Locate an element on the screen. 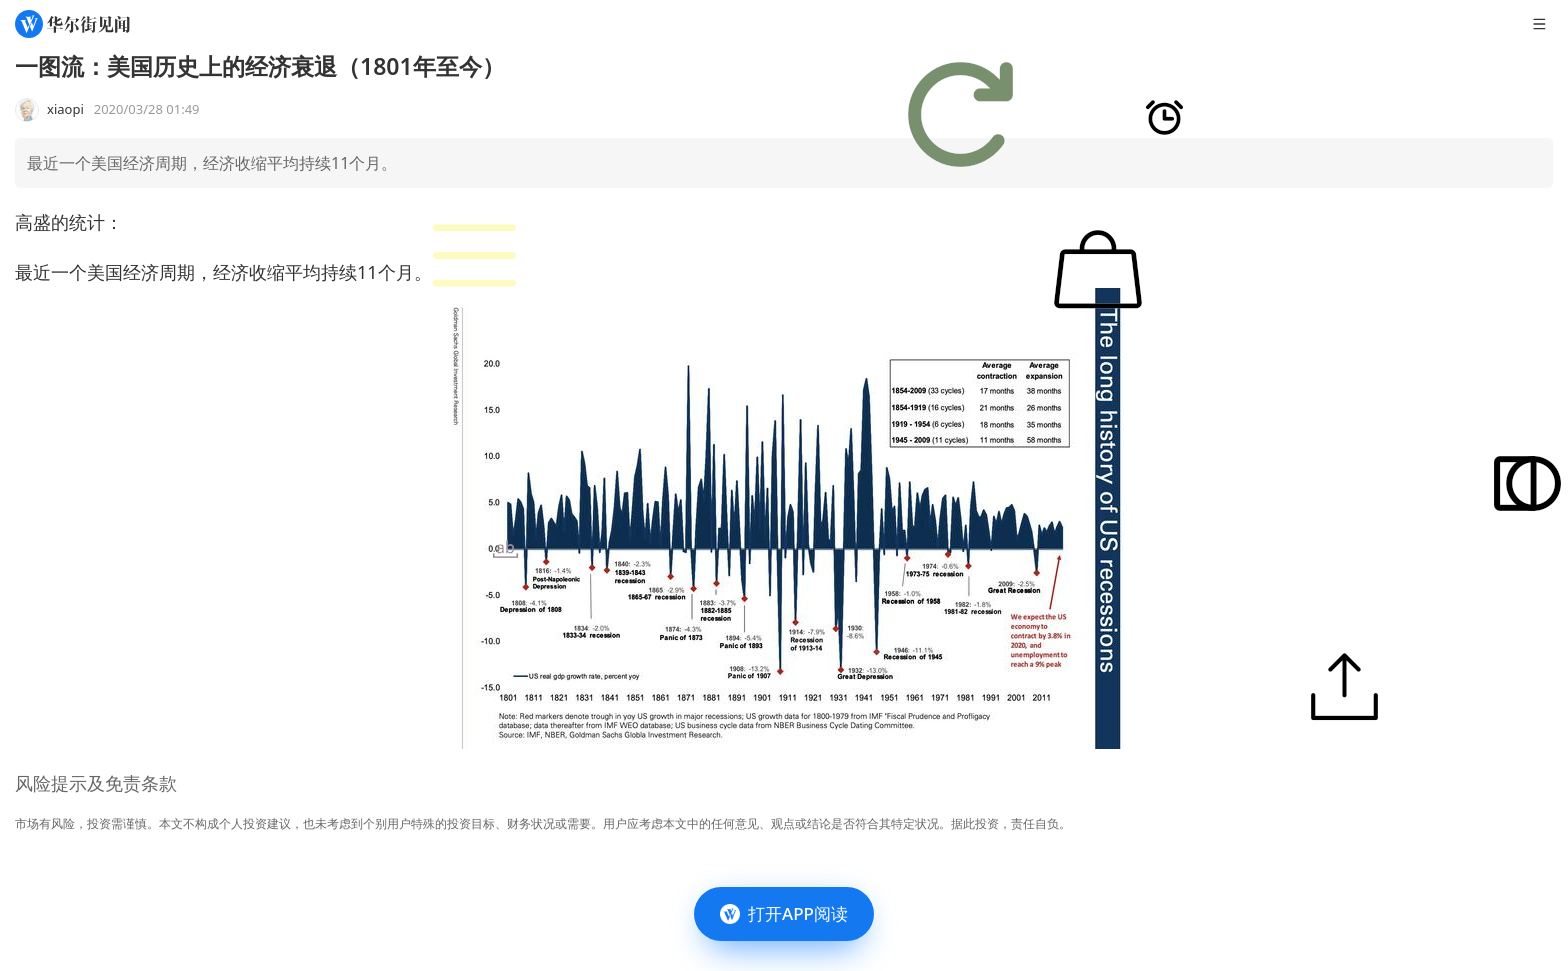  open navigation menu is located at coordinates (474, 255).